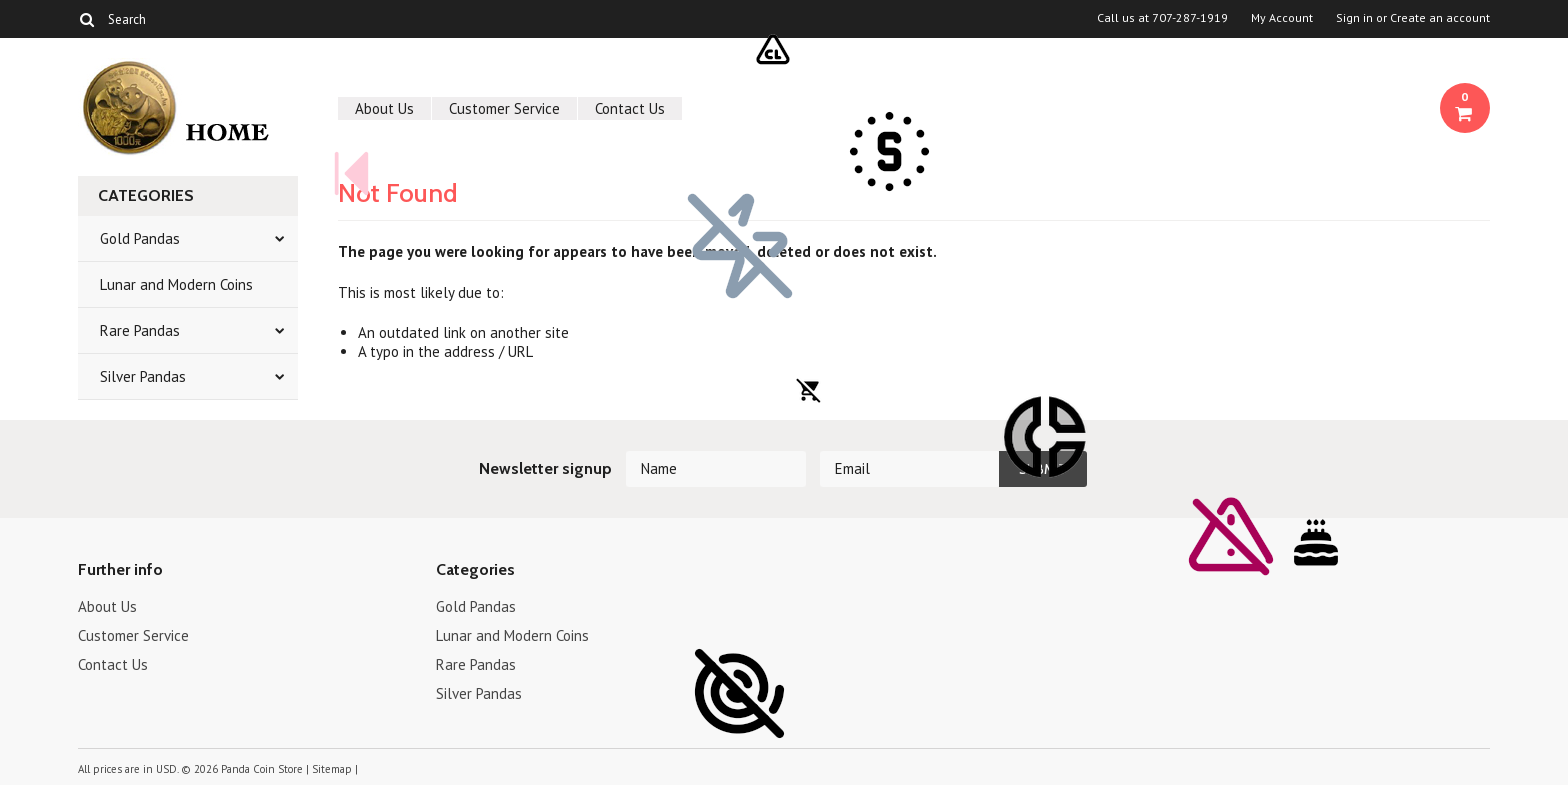 The height and width of the screenshot is (785, 1568). I want to click on disable spiral or swirl effect, so click(739, 693).